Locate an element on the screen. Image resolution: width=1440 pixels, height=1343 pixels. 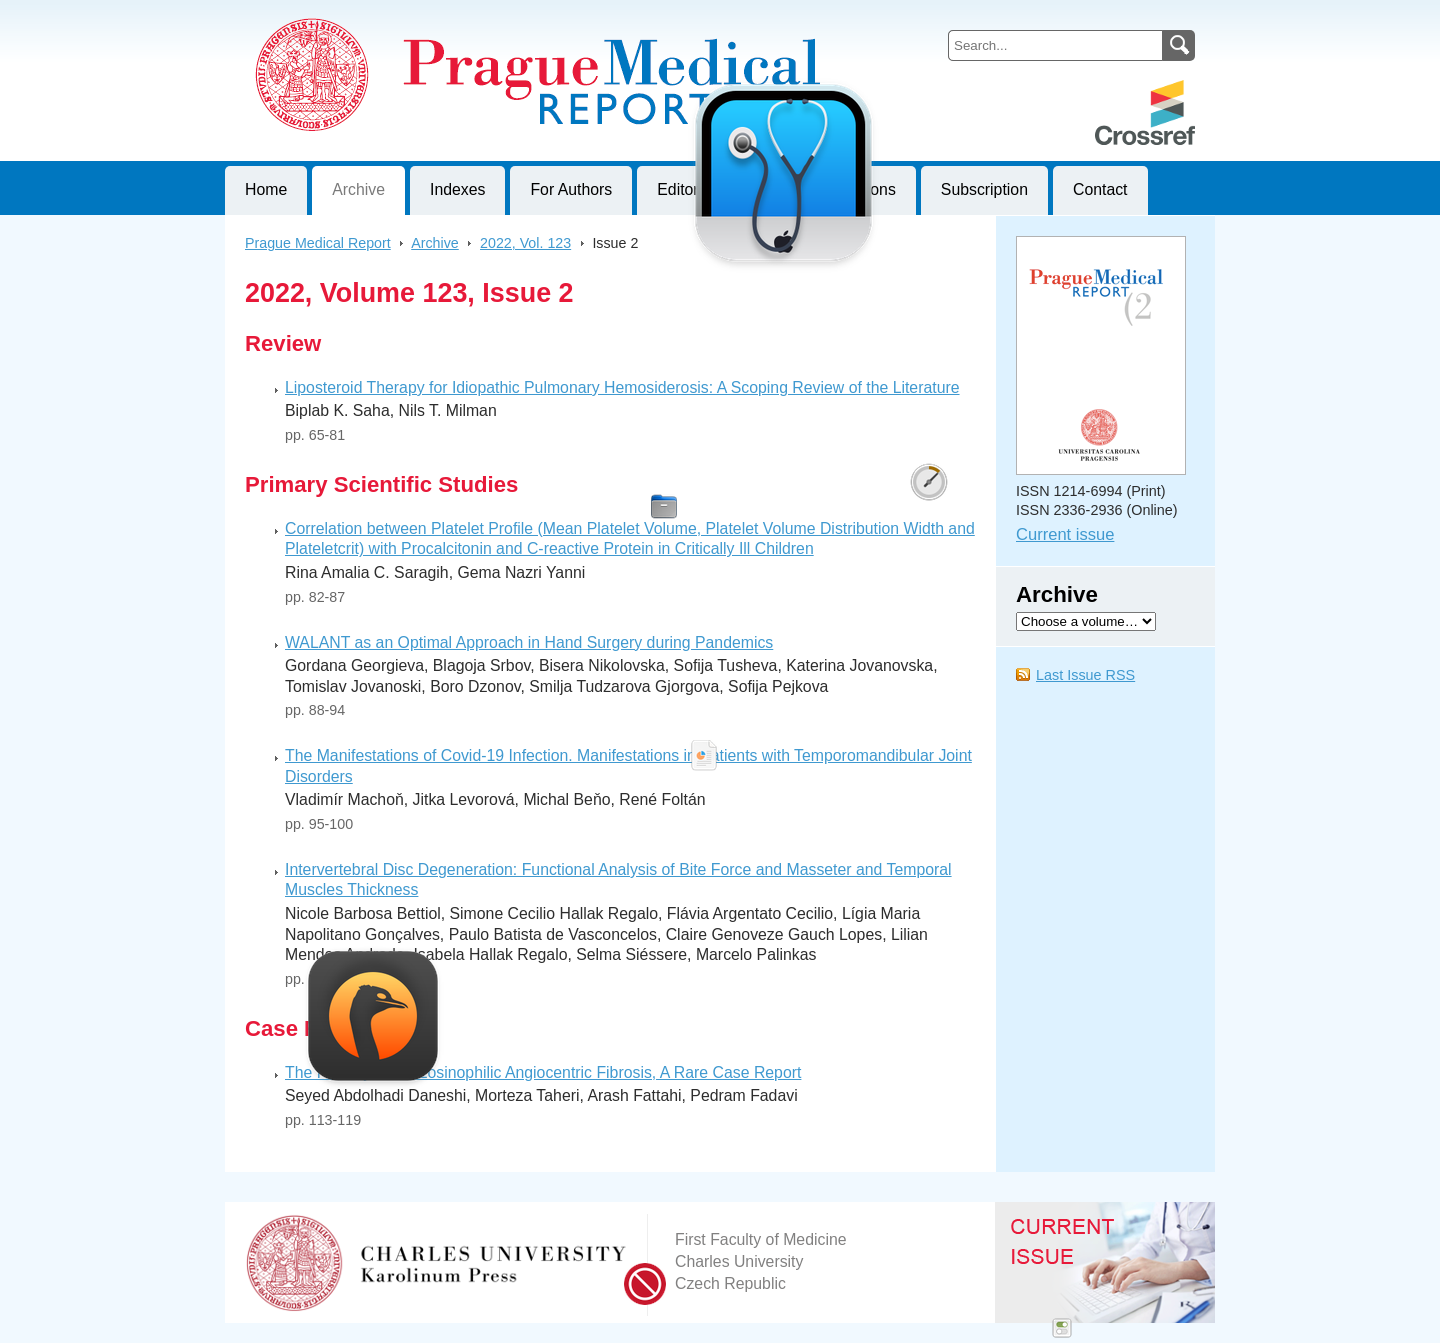
open file manager application is located at coordinates (664, 506).